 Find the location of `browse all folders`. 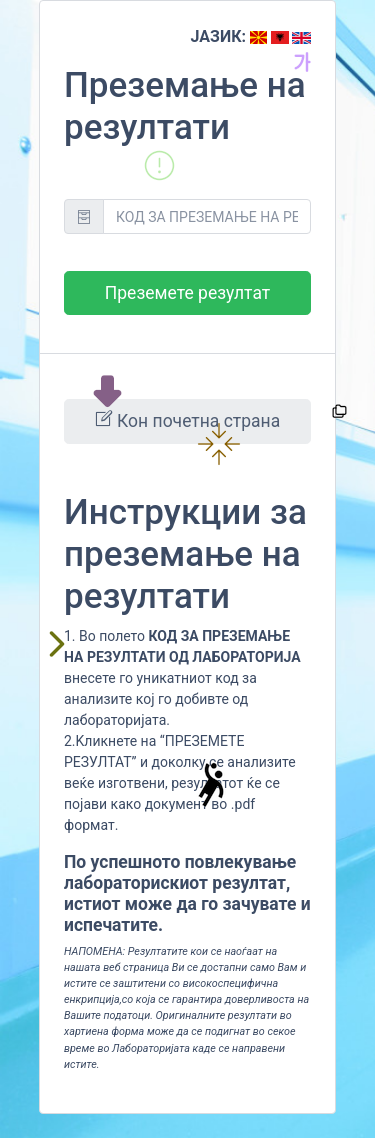

browse all folders is located at coordinates (339, 411).